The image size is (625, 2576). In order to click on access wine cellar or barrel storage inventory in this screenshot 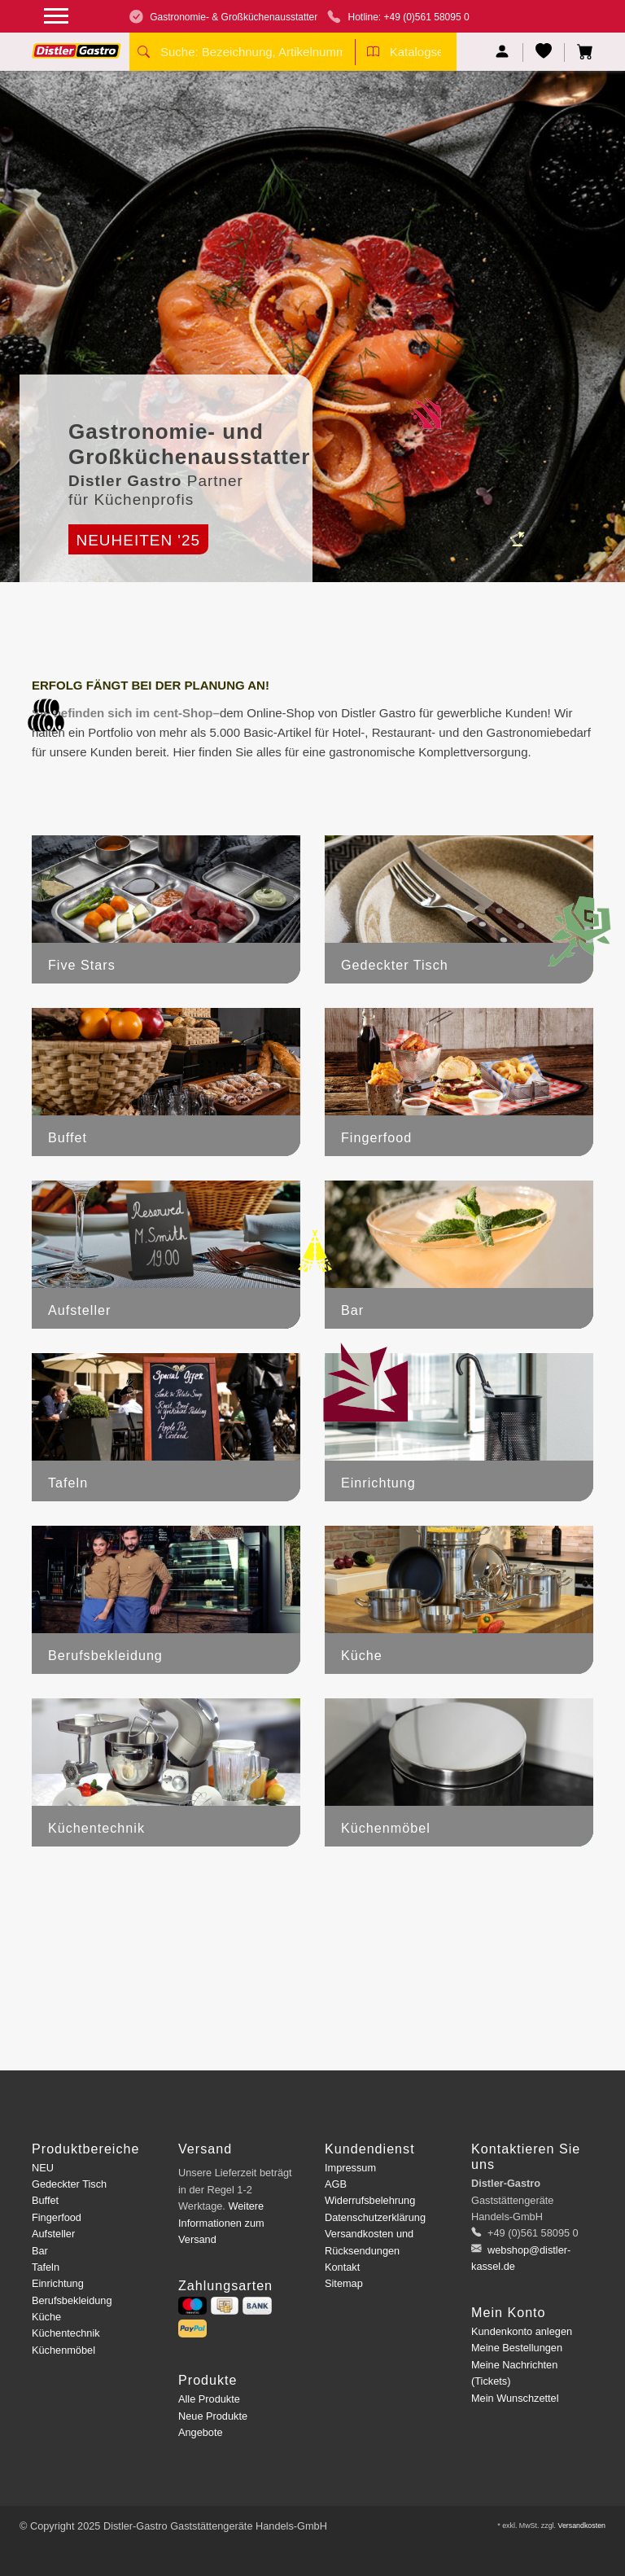, I will do `click(46, 715)`.